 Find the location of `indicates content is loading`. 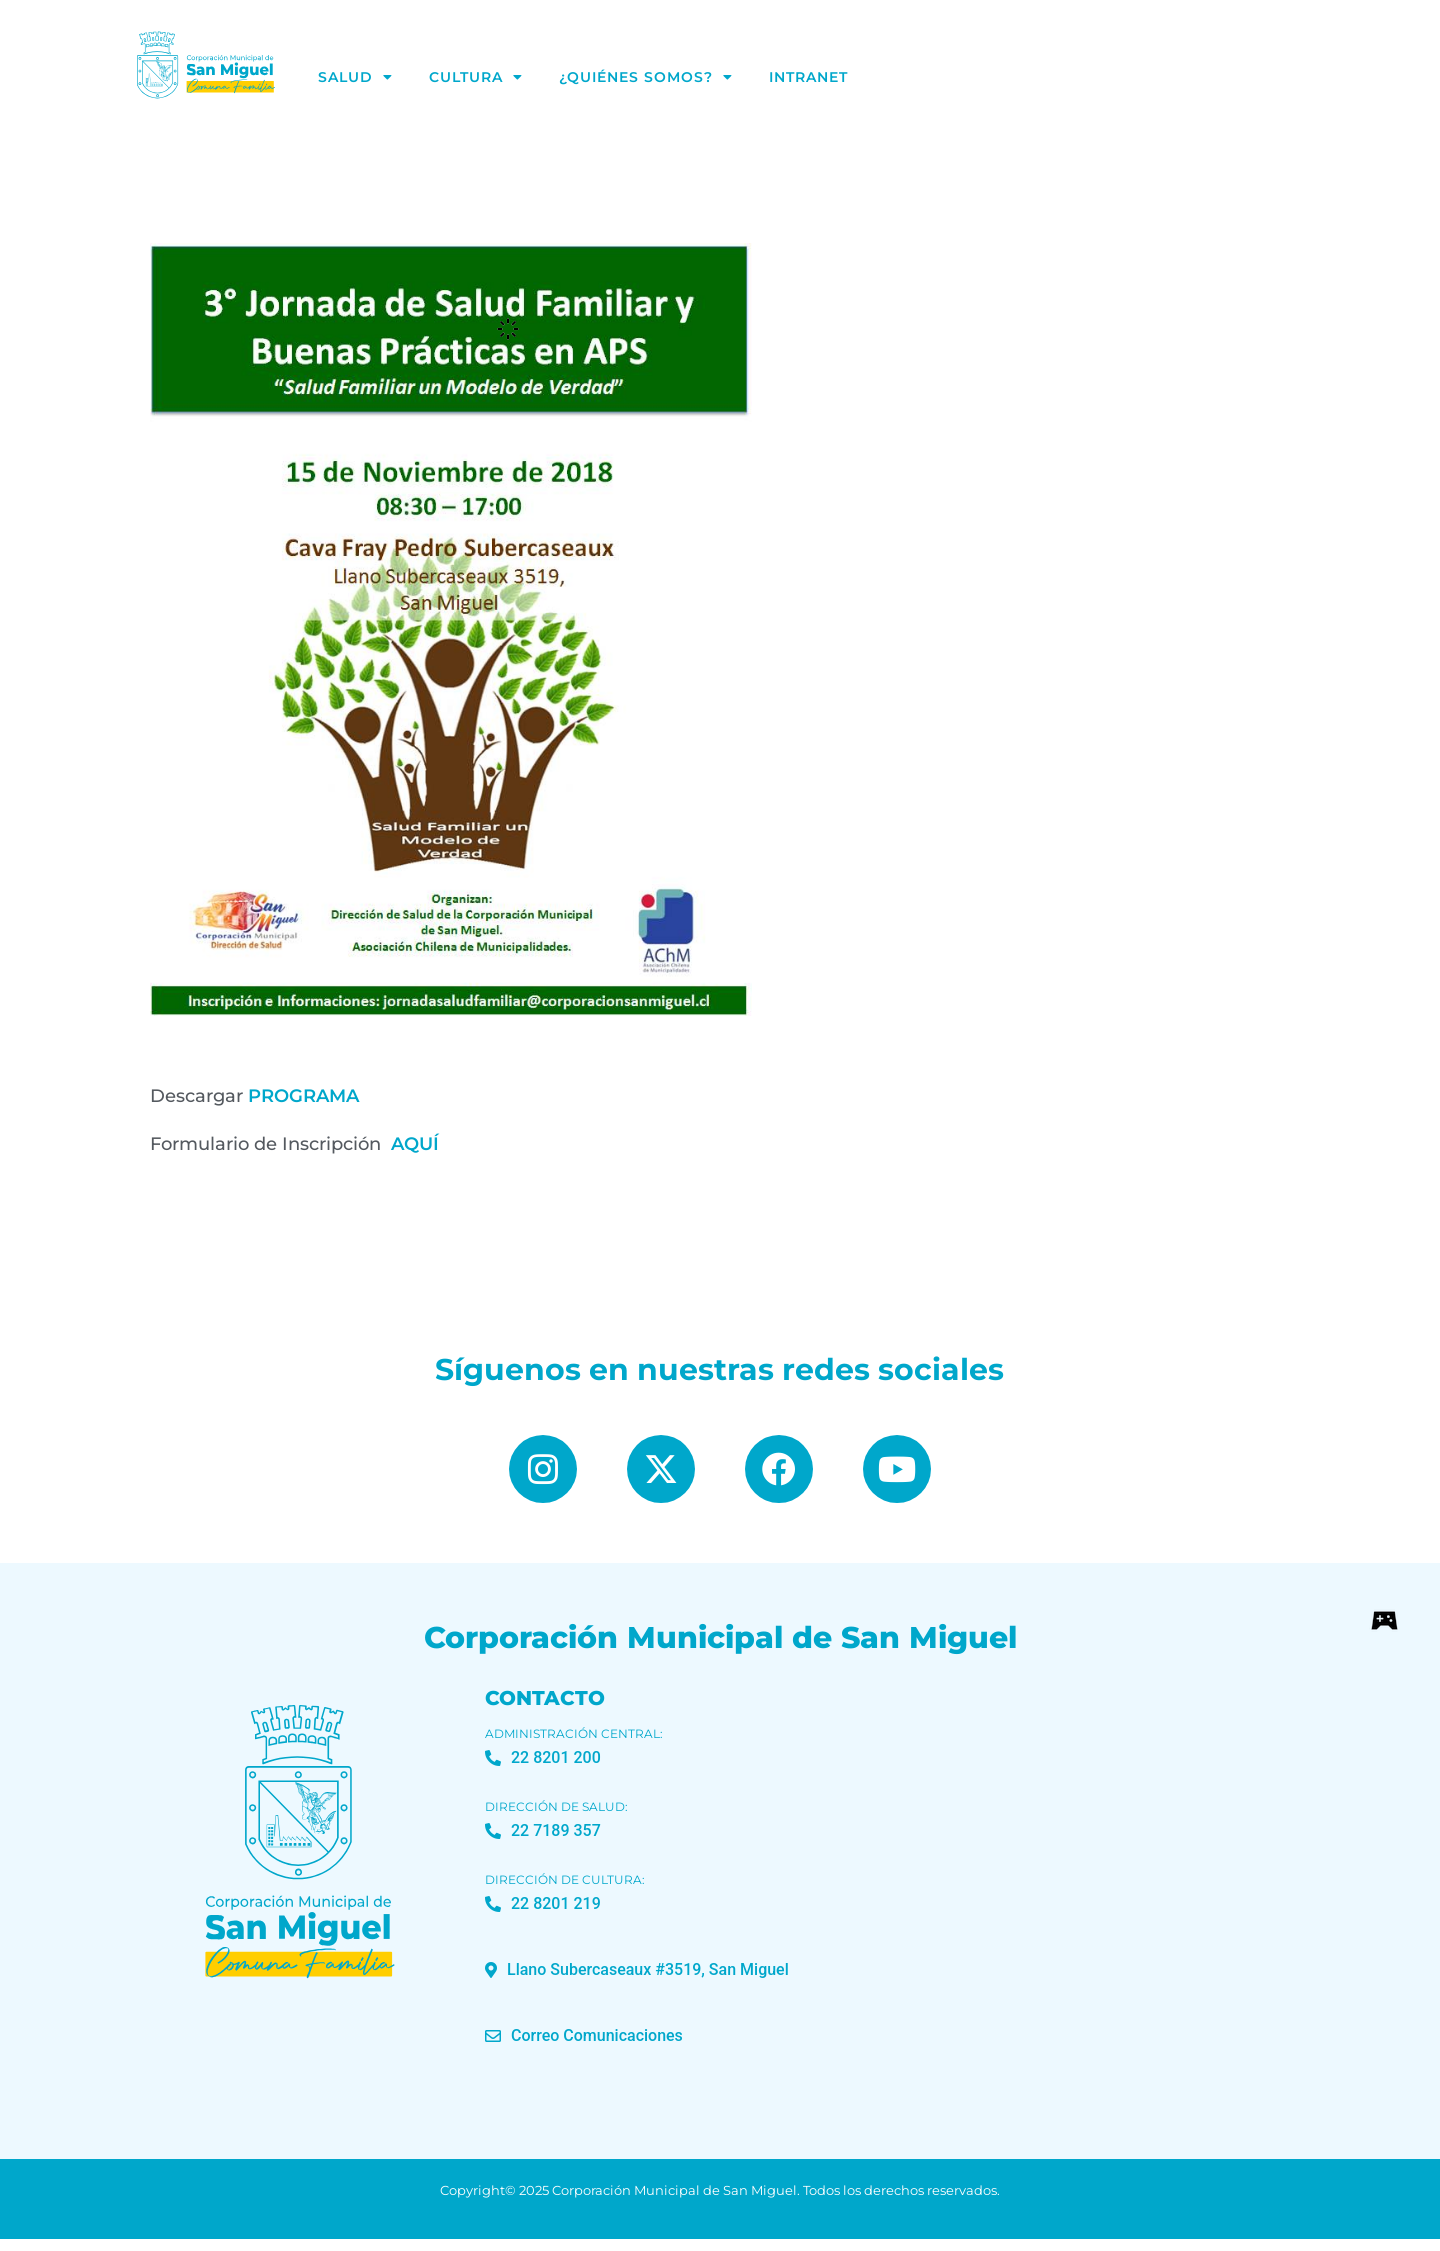

indicates content is loading is located at coordinates (508, 329).